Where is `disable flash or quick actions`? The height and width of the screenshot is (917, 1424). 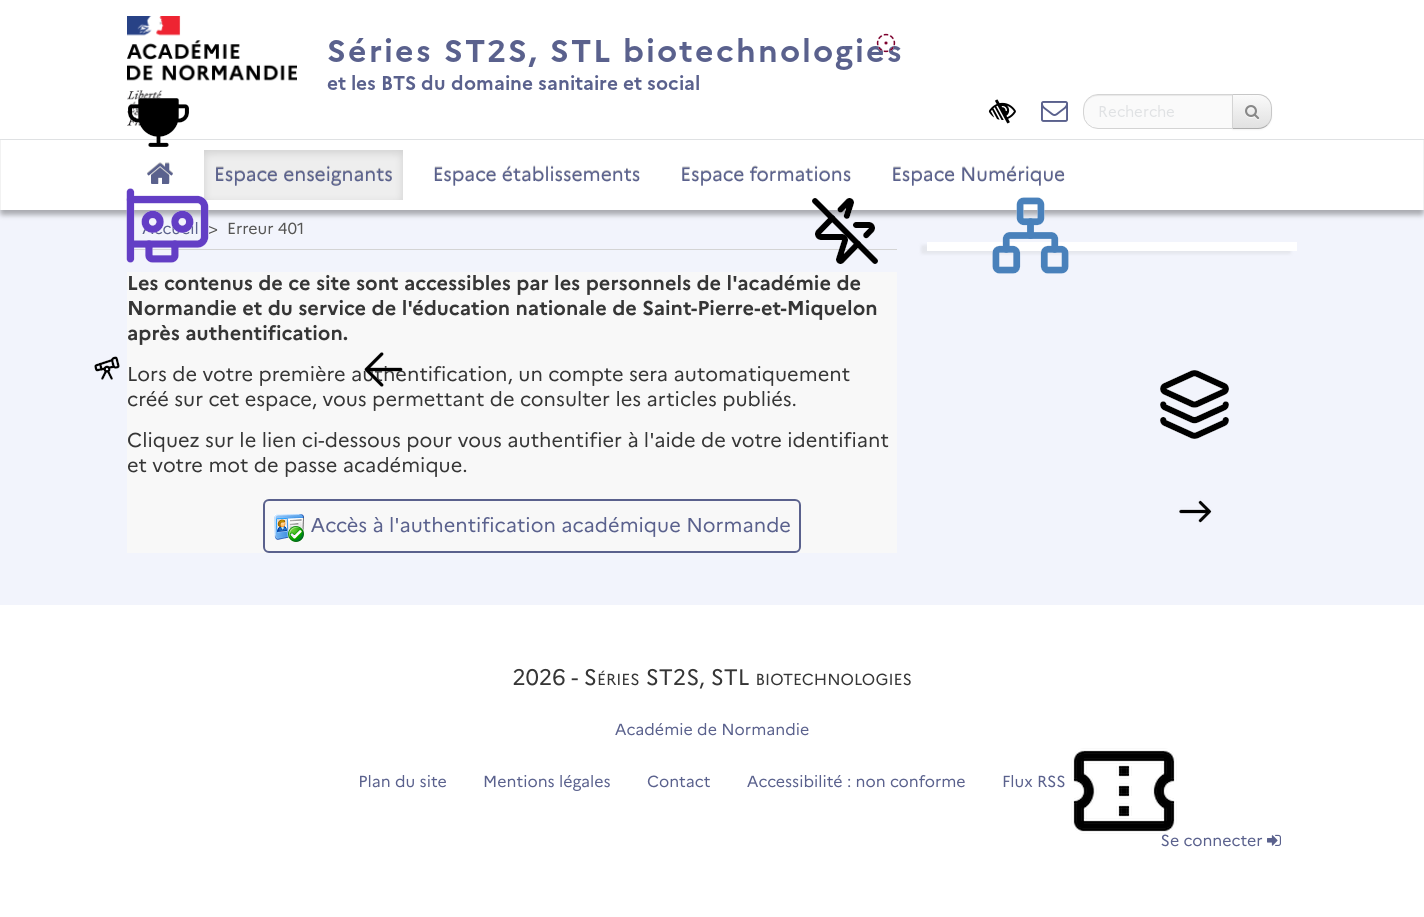 disable flash or quick actions is located at coordinates (845, 231).